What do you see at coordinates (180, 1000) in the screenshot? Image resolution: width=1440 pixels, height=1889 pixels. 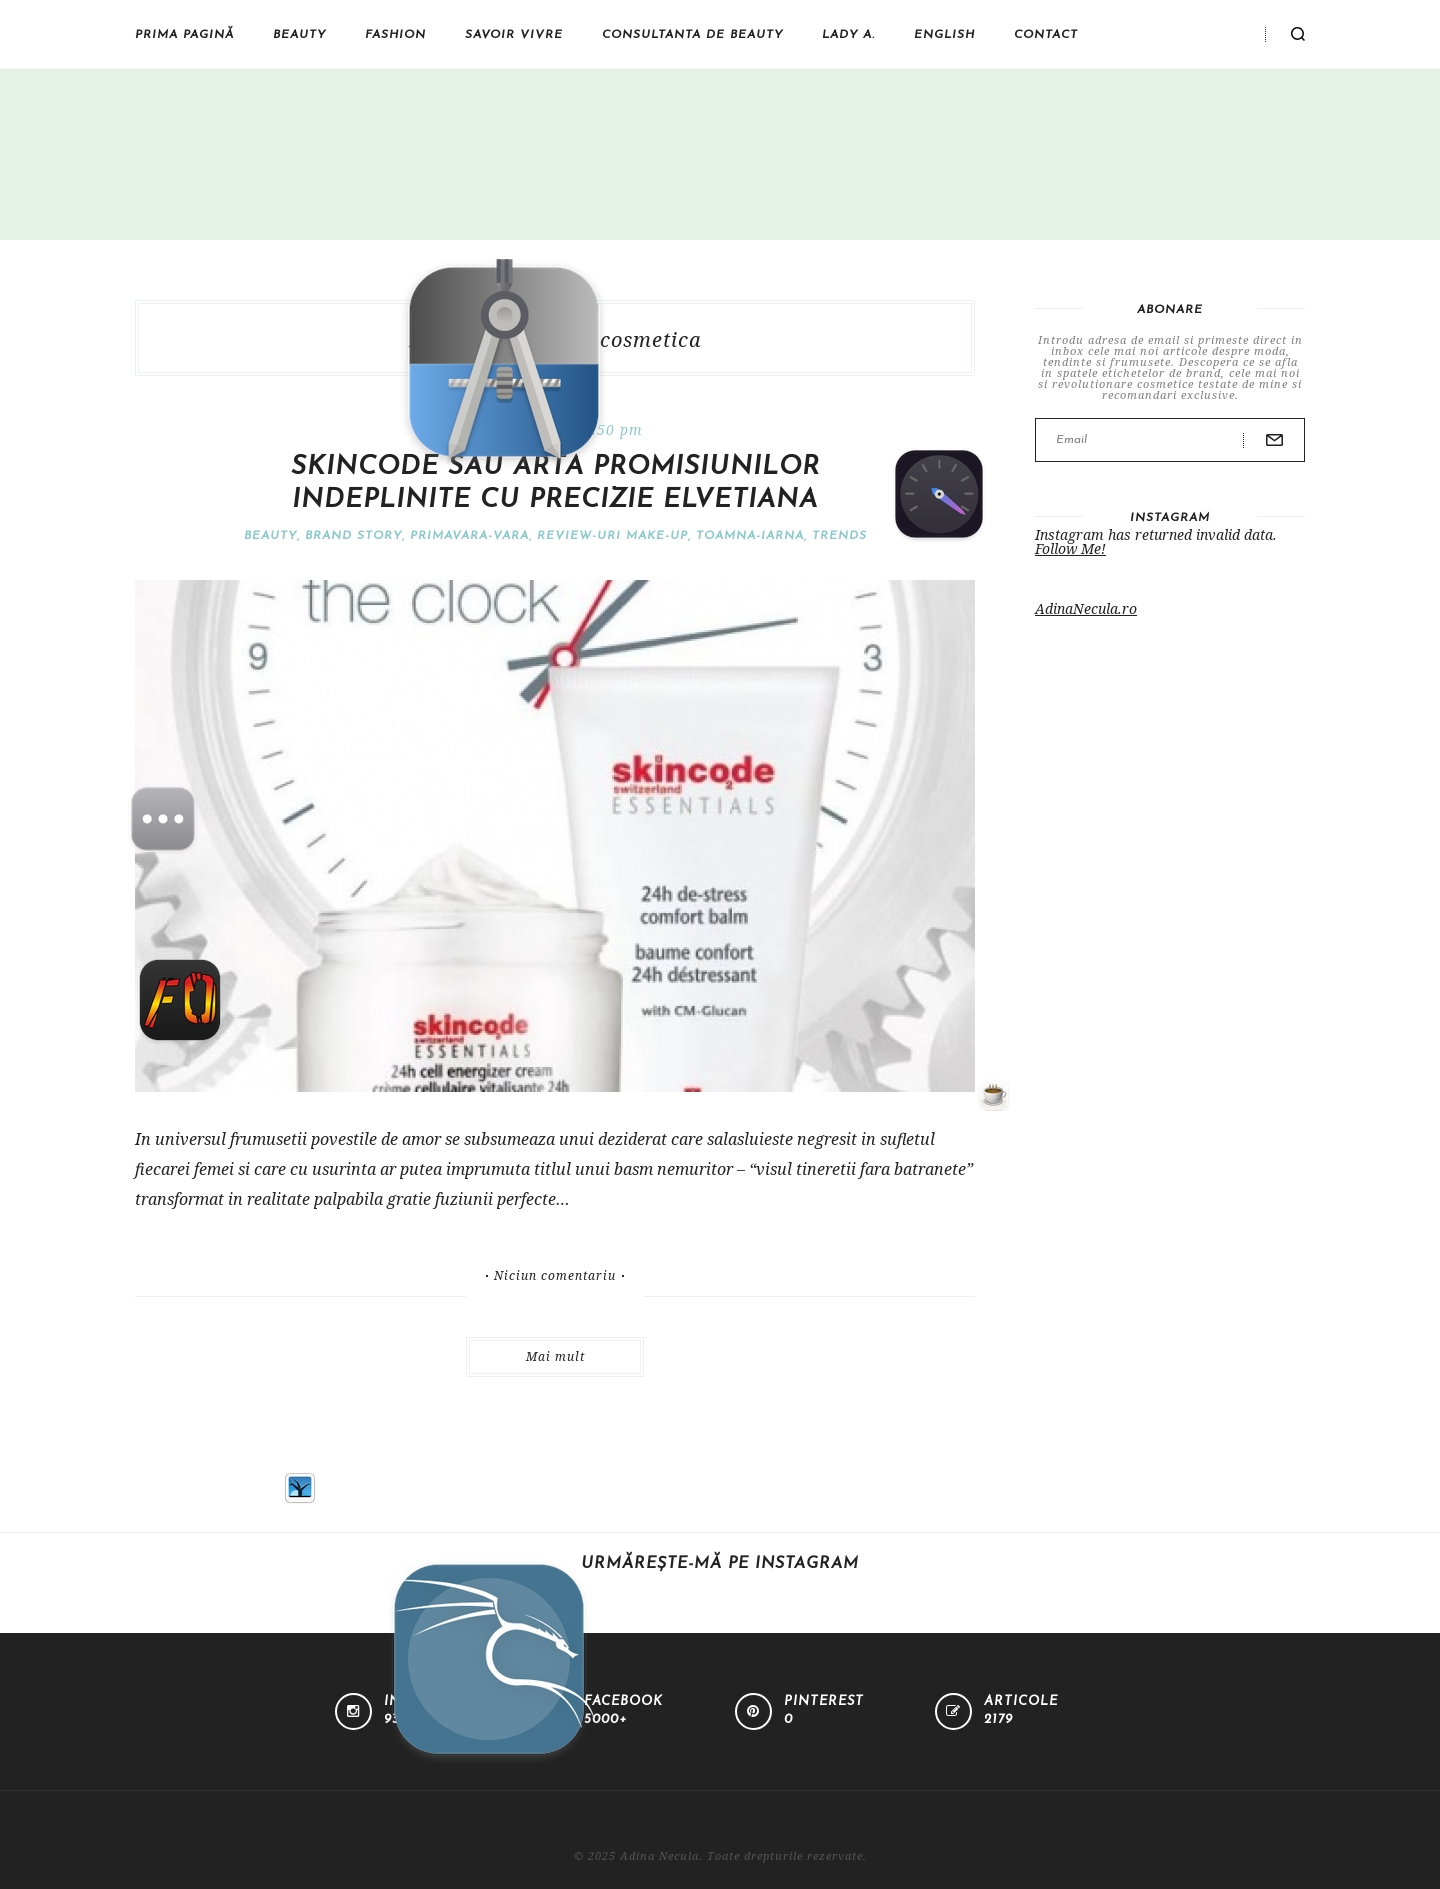 I see `launch the flatout racing game` at bounding box center [180, 1000].